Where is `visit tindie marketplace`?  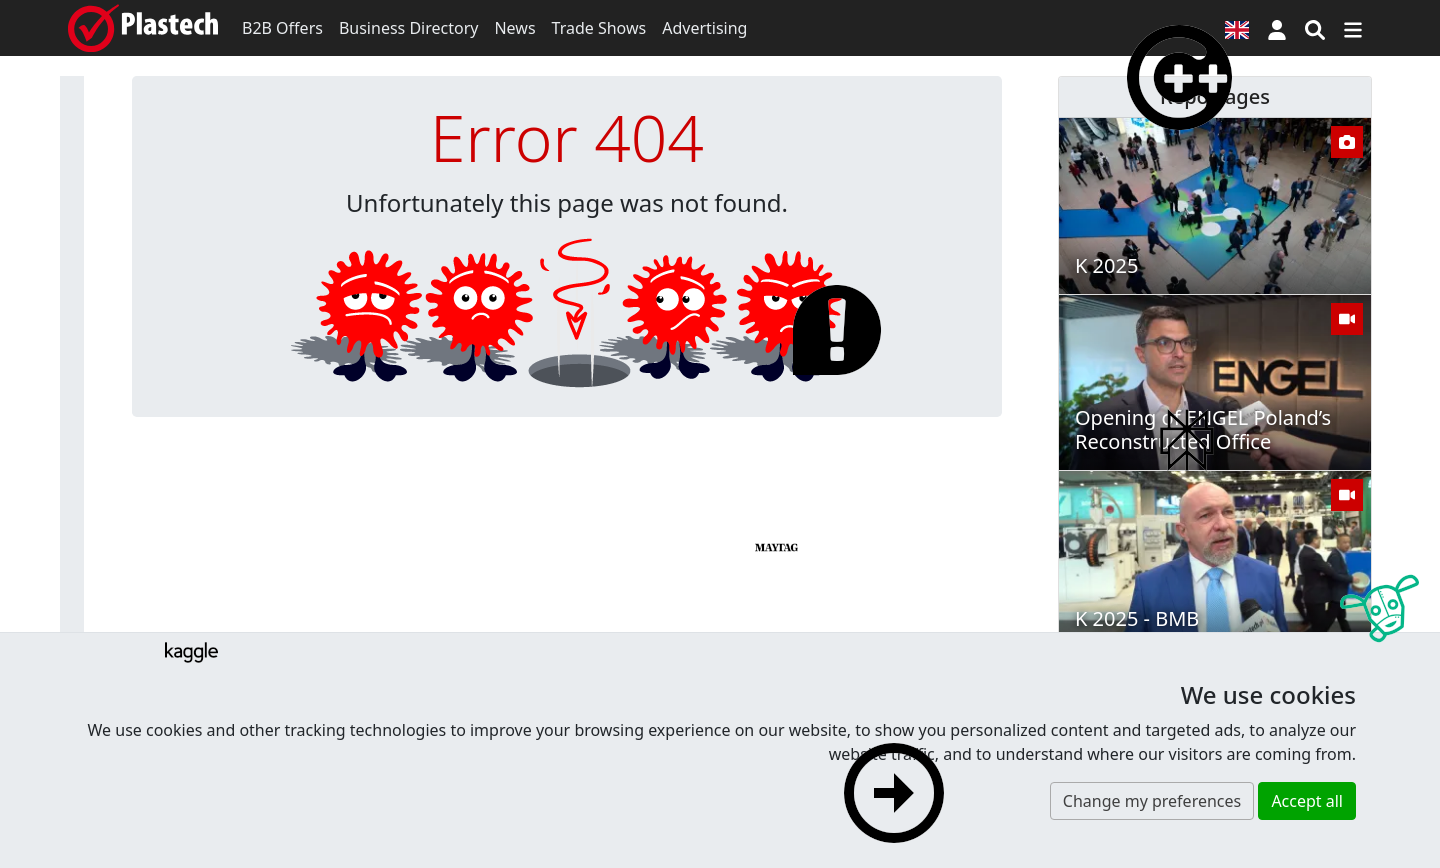 visit tindie marketplace is located at coordinates (1379, 608).